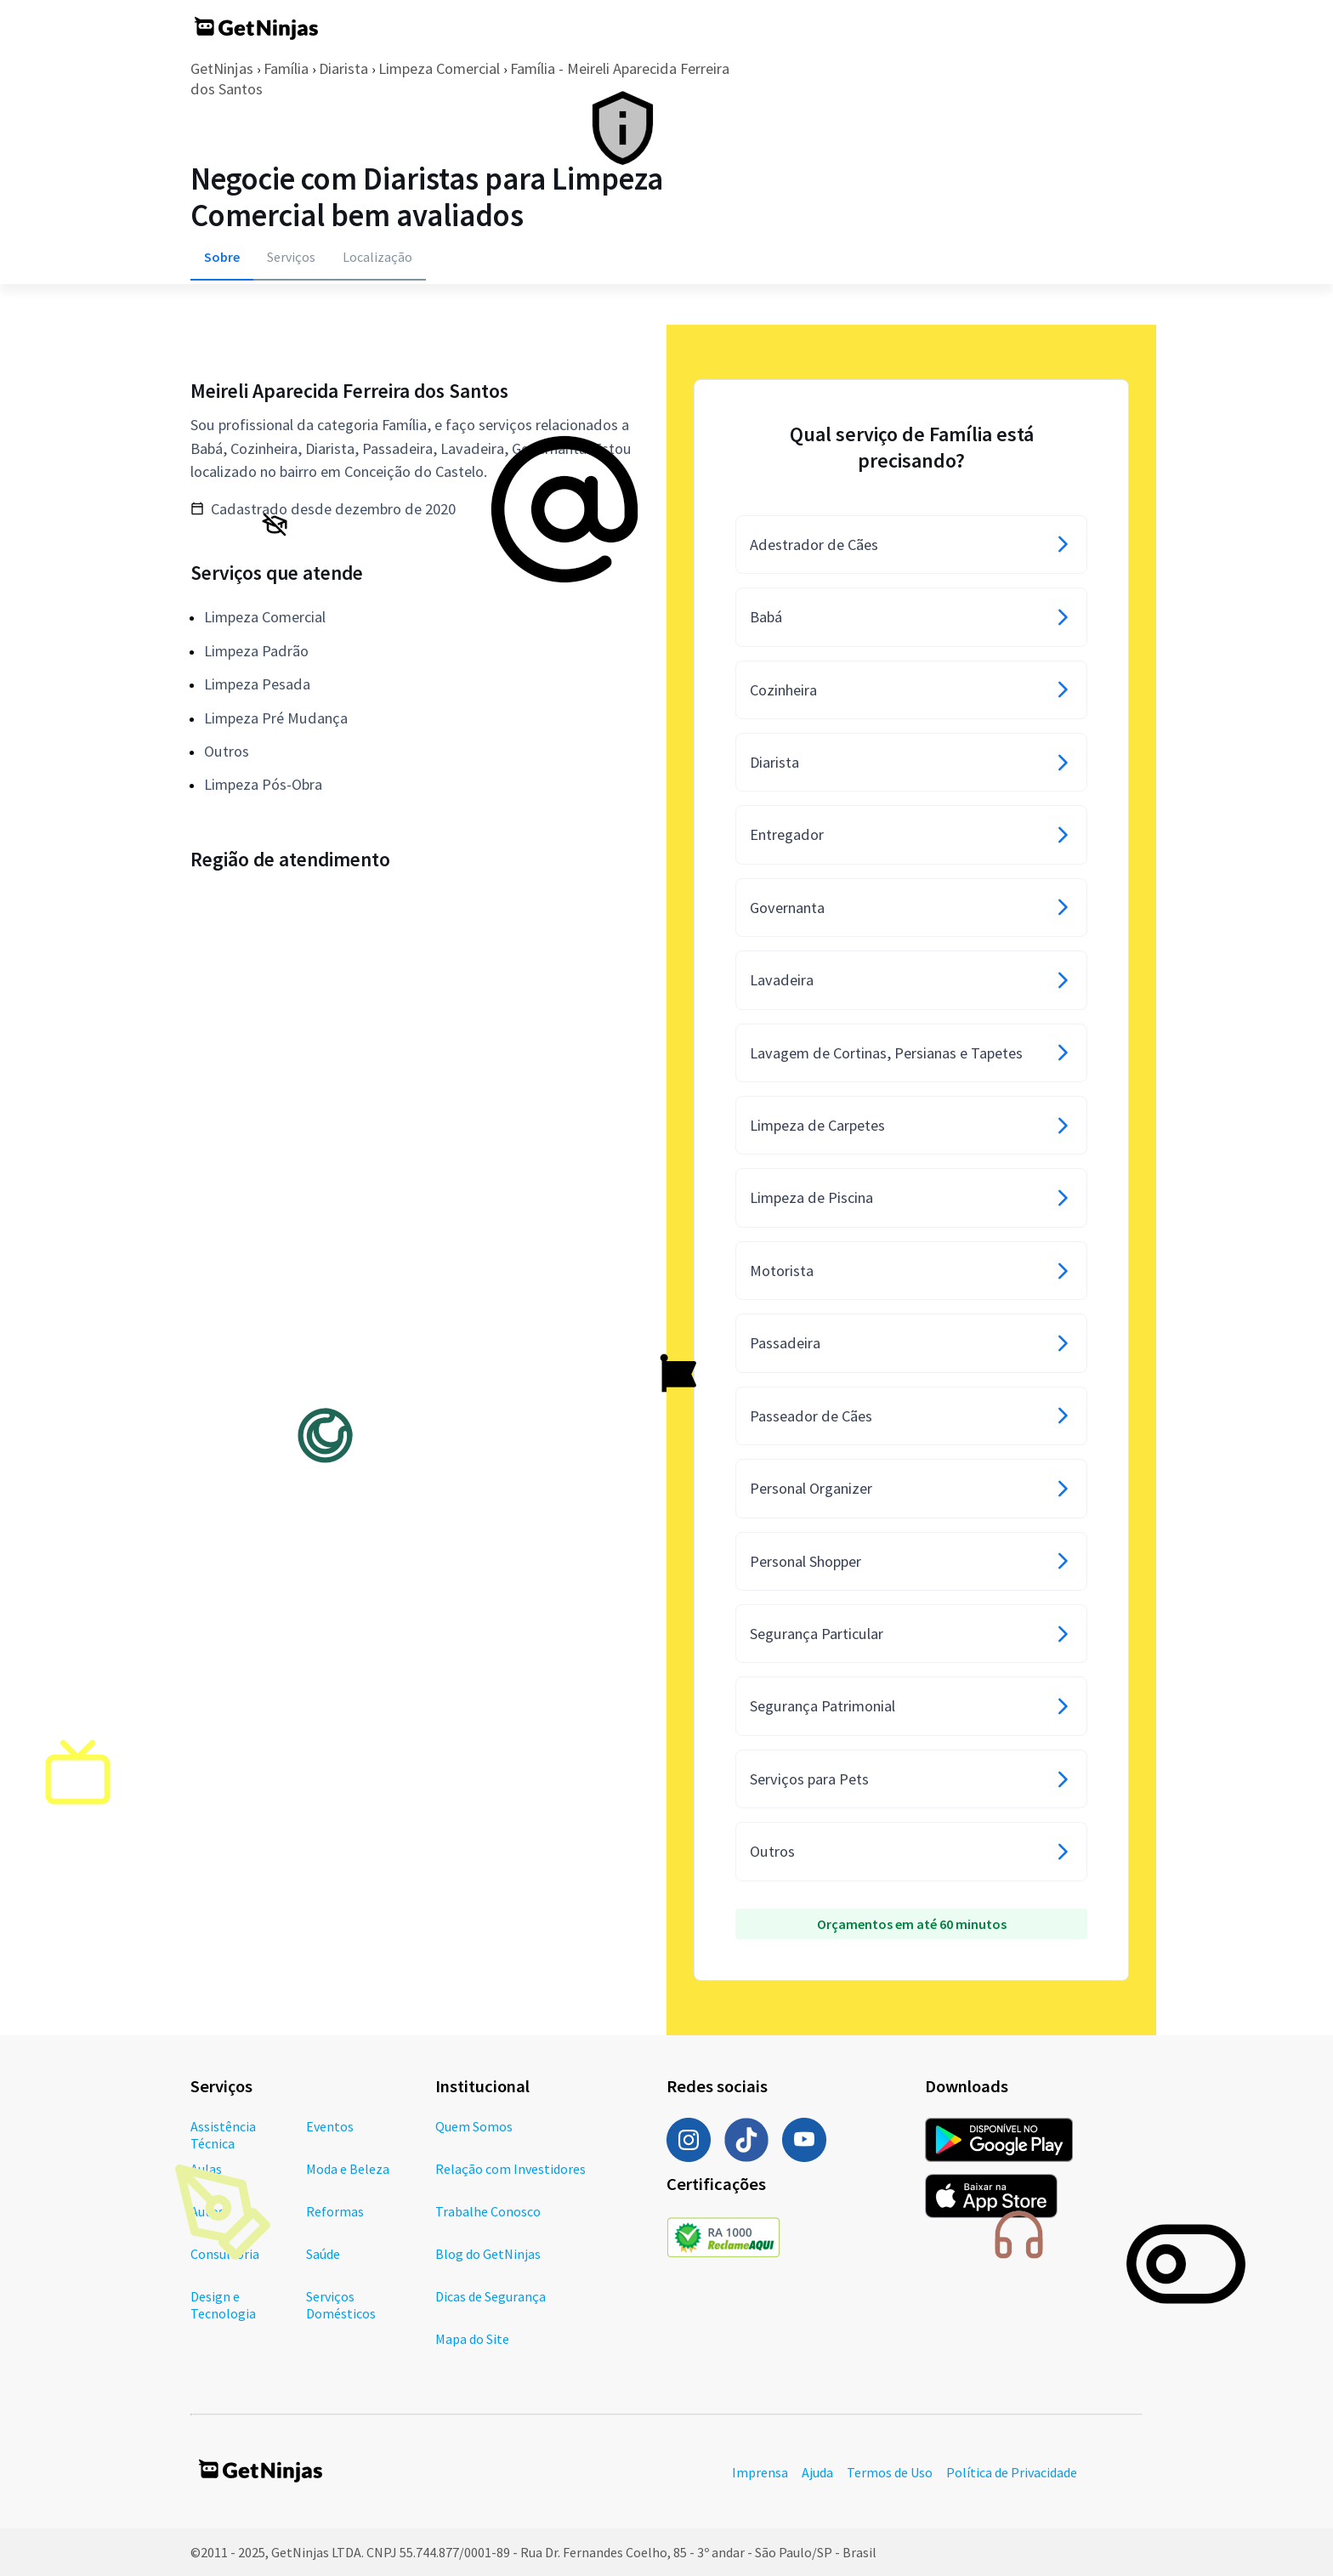 The image size is (1333, 2576). What do you see at coordinates (275, 525) in the screenshot?
I see `school or education unavailable` at bounding box center [275, 525].